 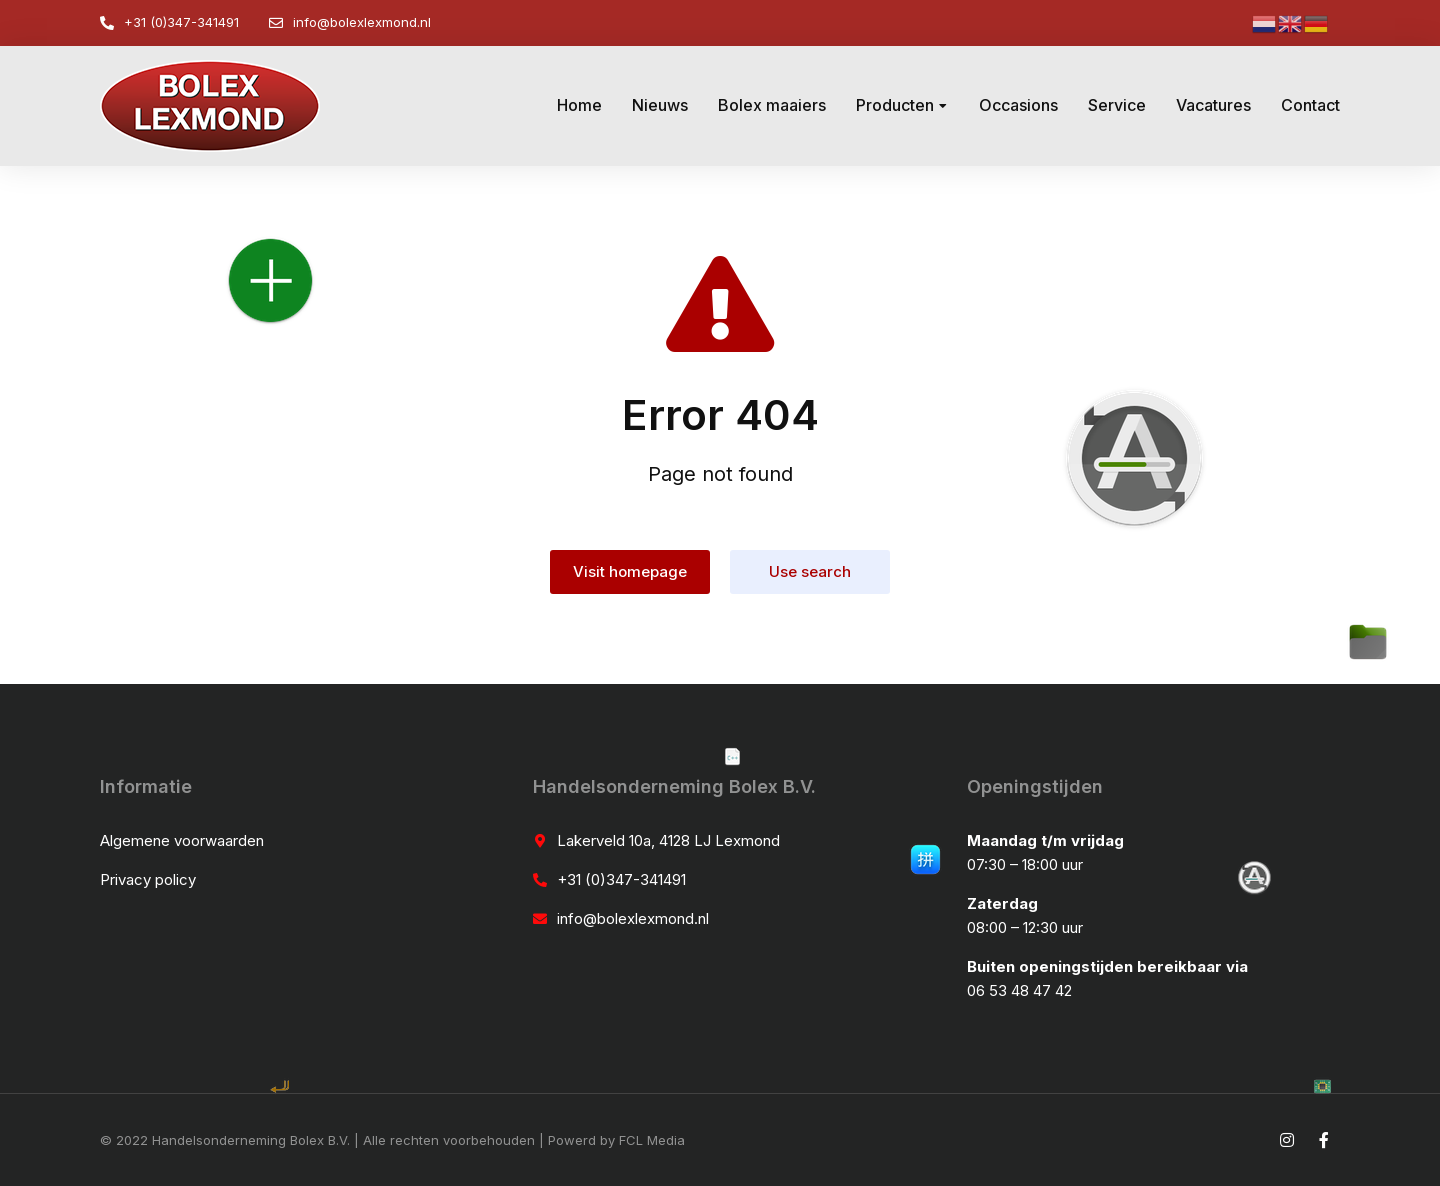 I want to click on a C++ source code file, so click(x=732, y=756).